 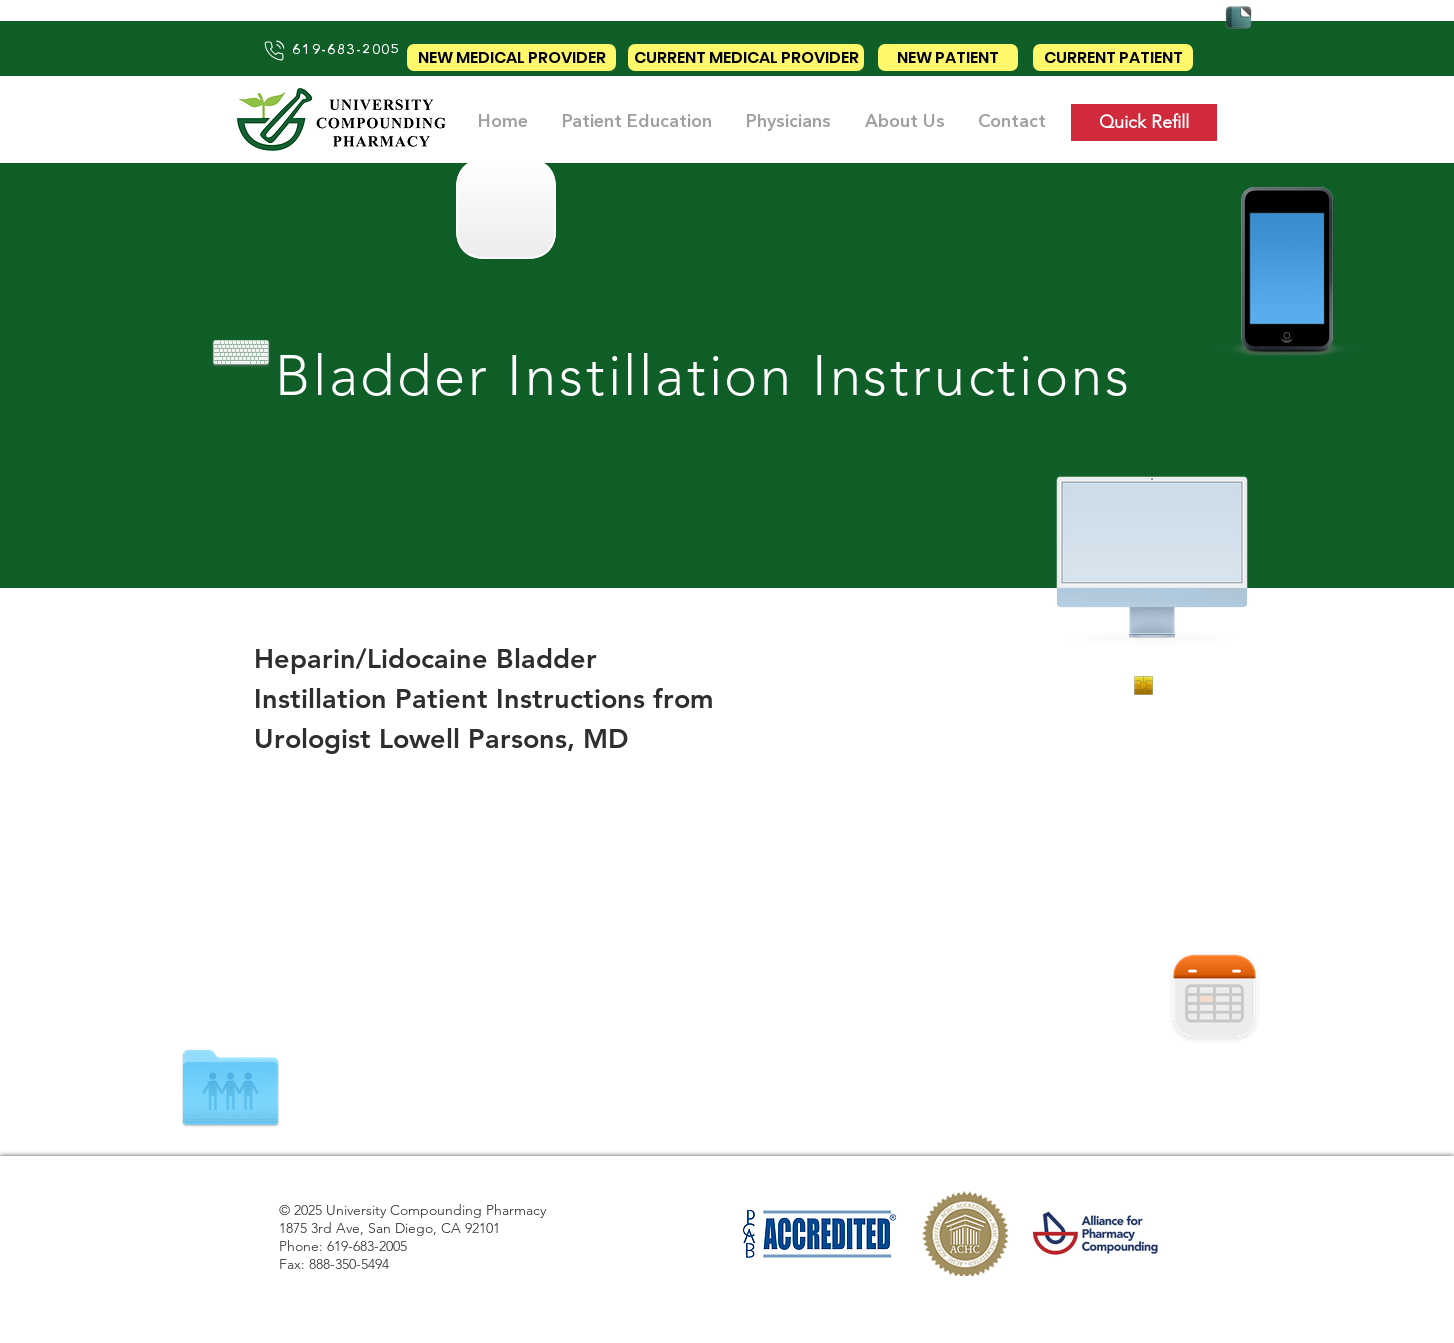 I want to click on smart card or security token management, so click(x=1143, y=685).